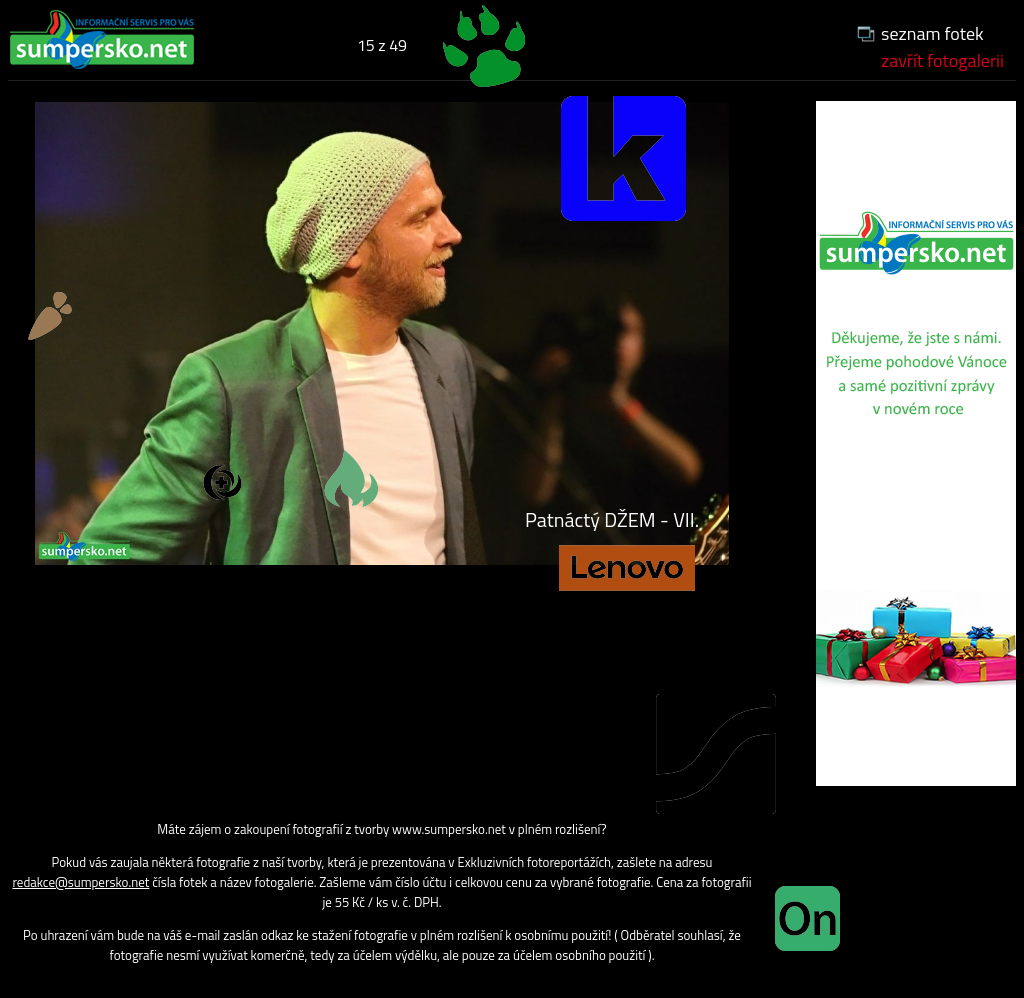 Image resolution: width=1024 pixels, height=998 pixels. What do you see at coordinates (50, 316) in the screenshot?
I see `open the Instacart app` at bounding box center [50, 316].